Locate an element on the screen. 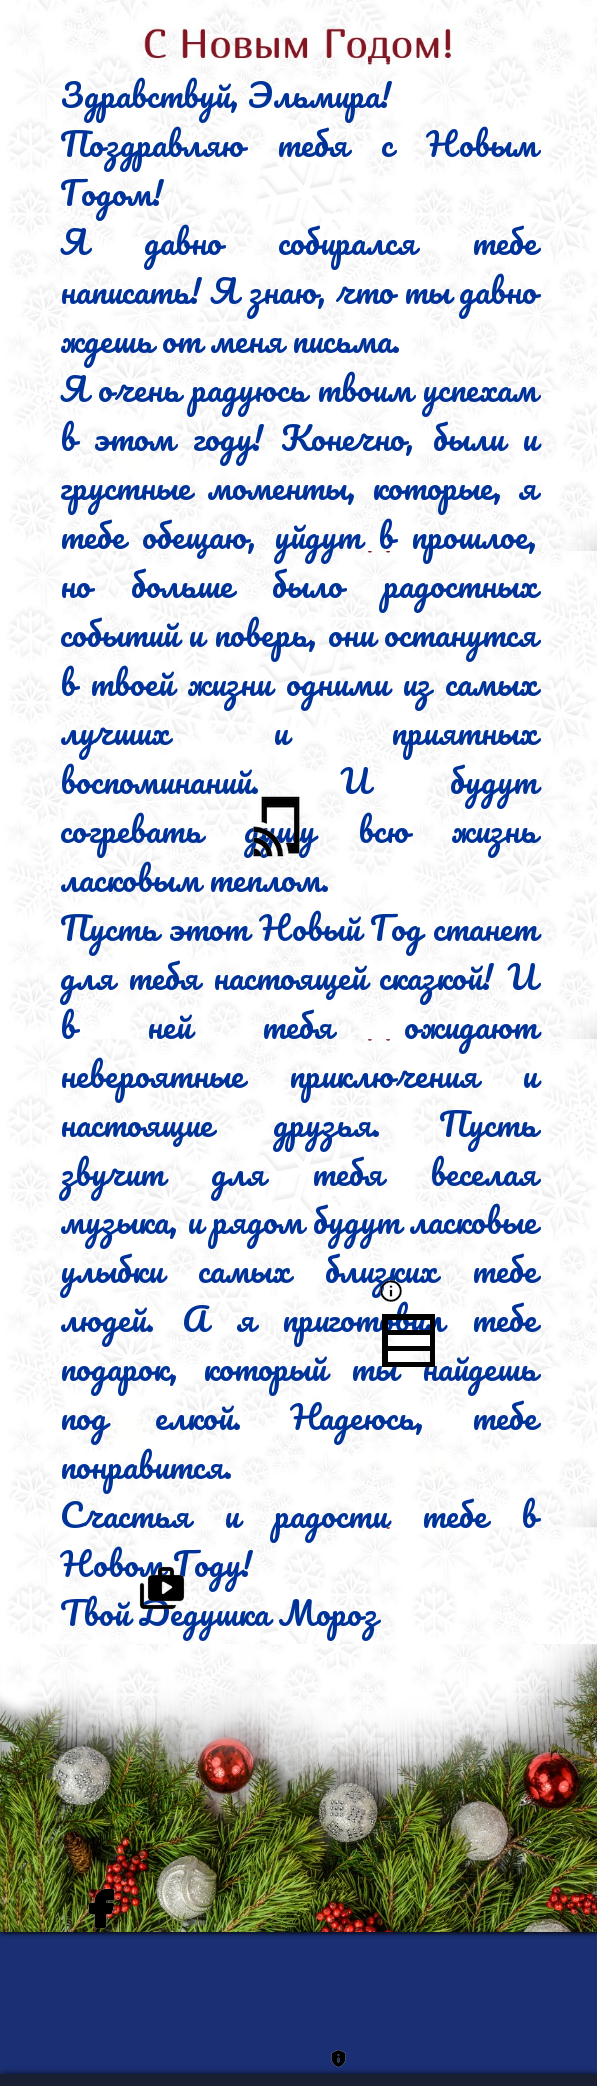 The width and height of the screenshot is (597, 2086). connect with Facebook is located at coordinates (100, 1908).